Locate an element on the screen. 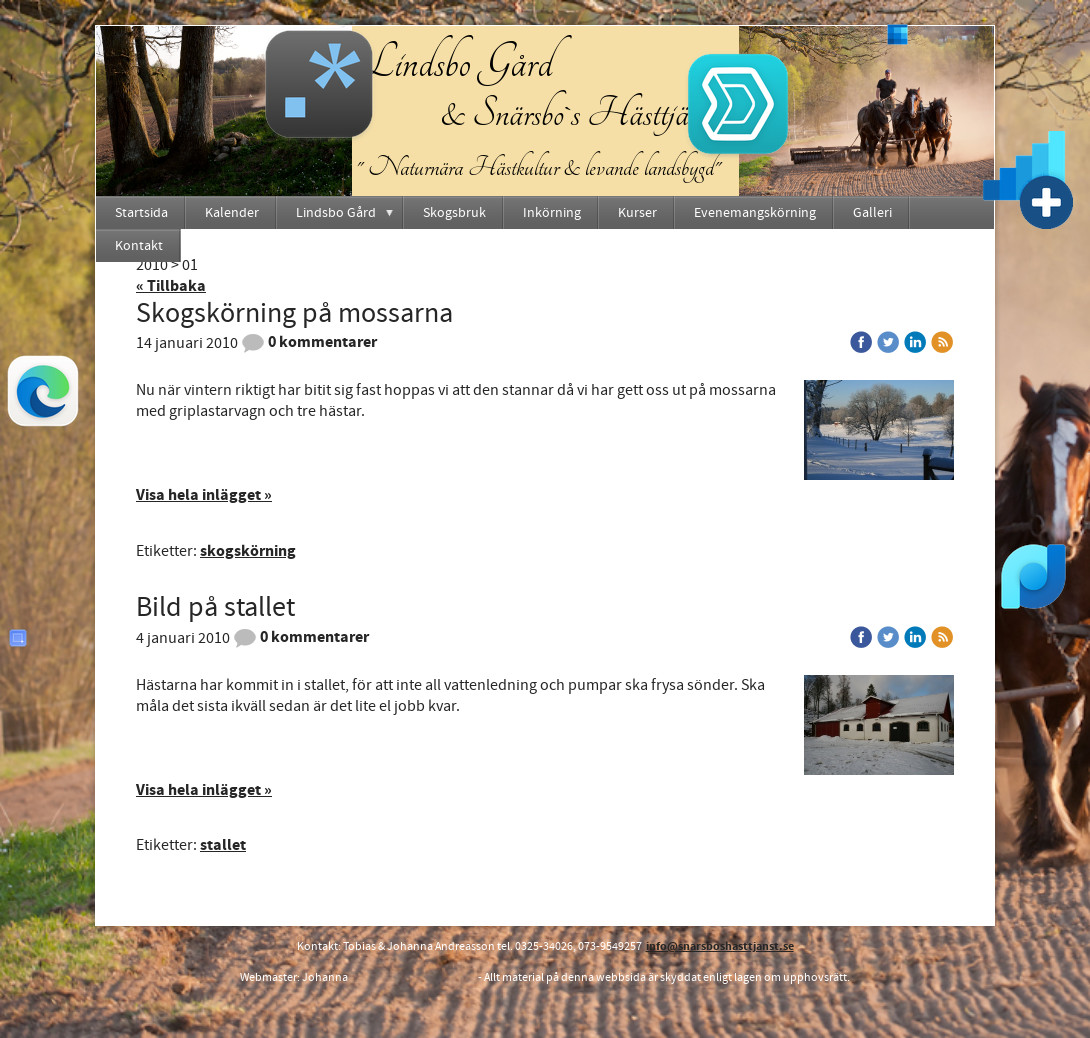  open the calendar app is located at coordinates (897, 34).